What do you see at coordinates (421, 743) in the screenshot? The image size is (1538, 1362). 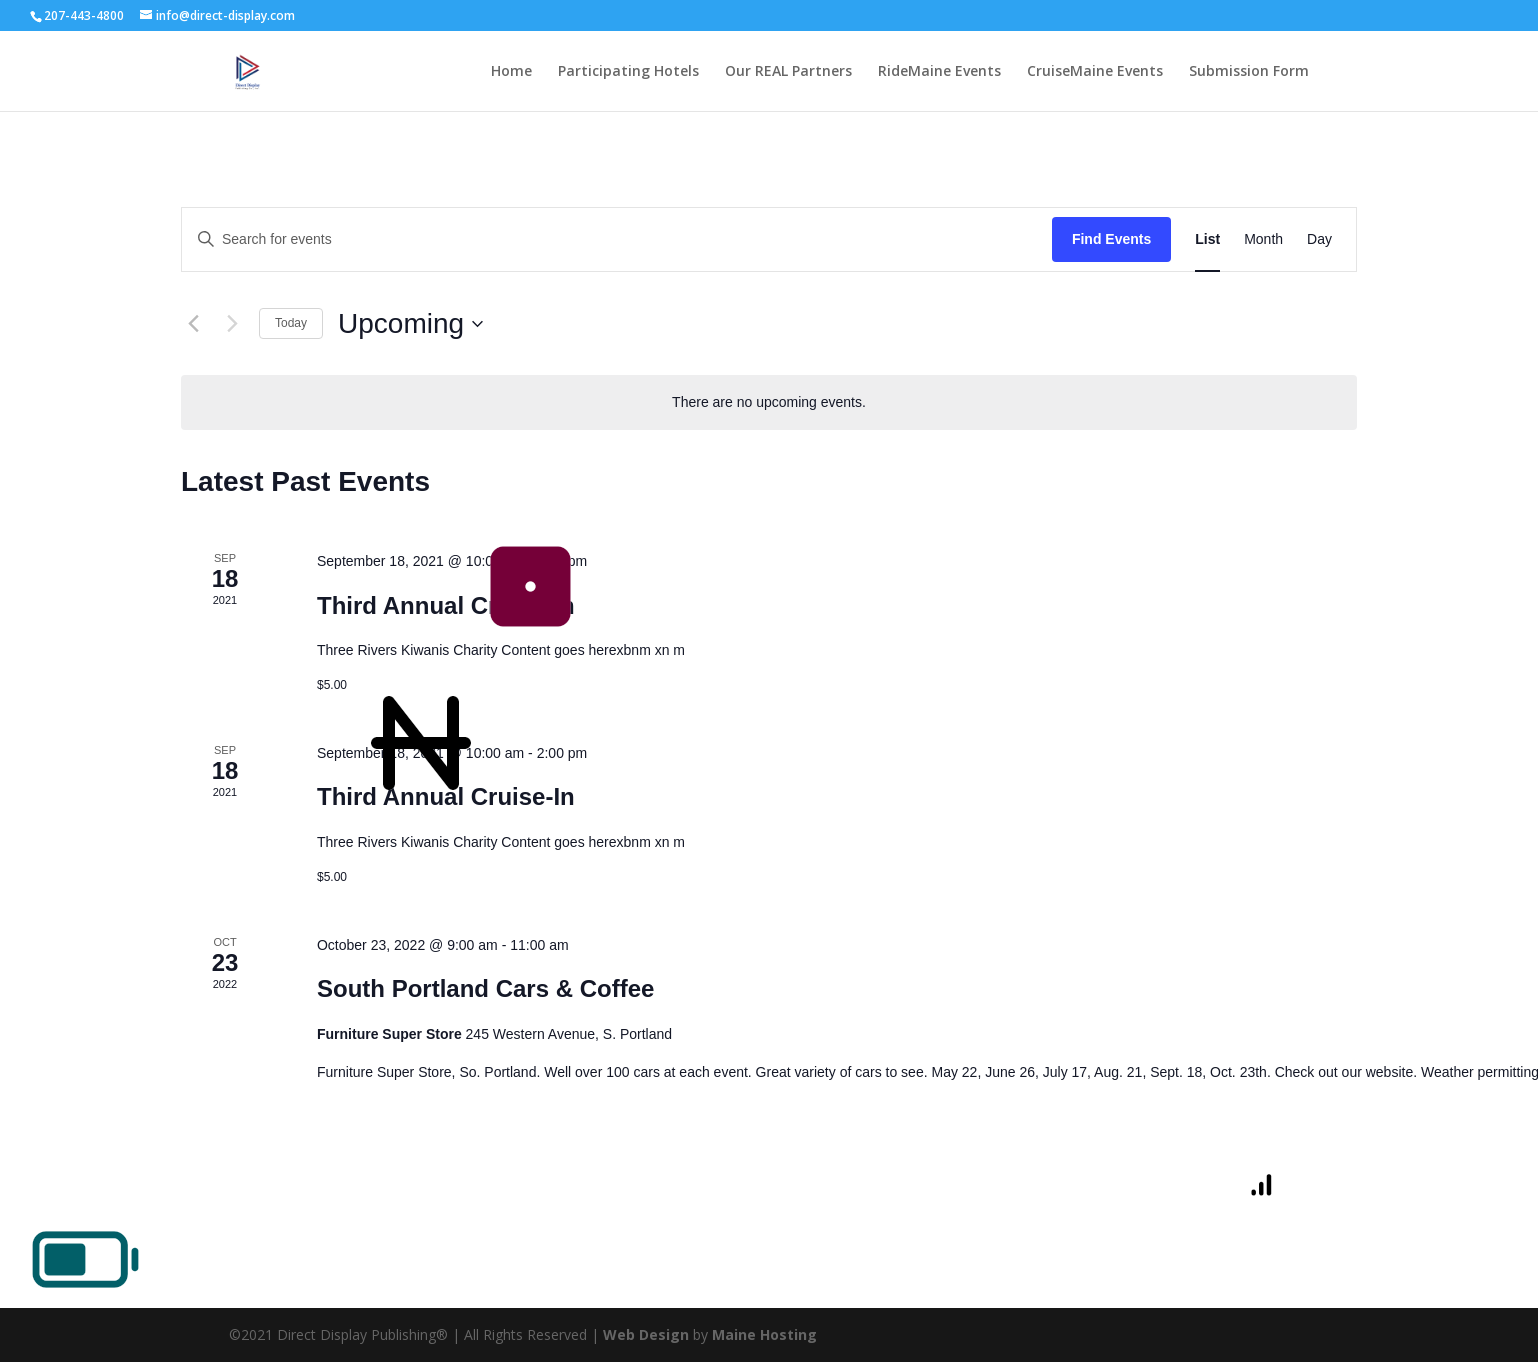 I see `nigerian naira currency symbol` at bounding box center [421, 743].